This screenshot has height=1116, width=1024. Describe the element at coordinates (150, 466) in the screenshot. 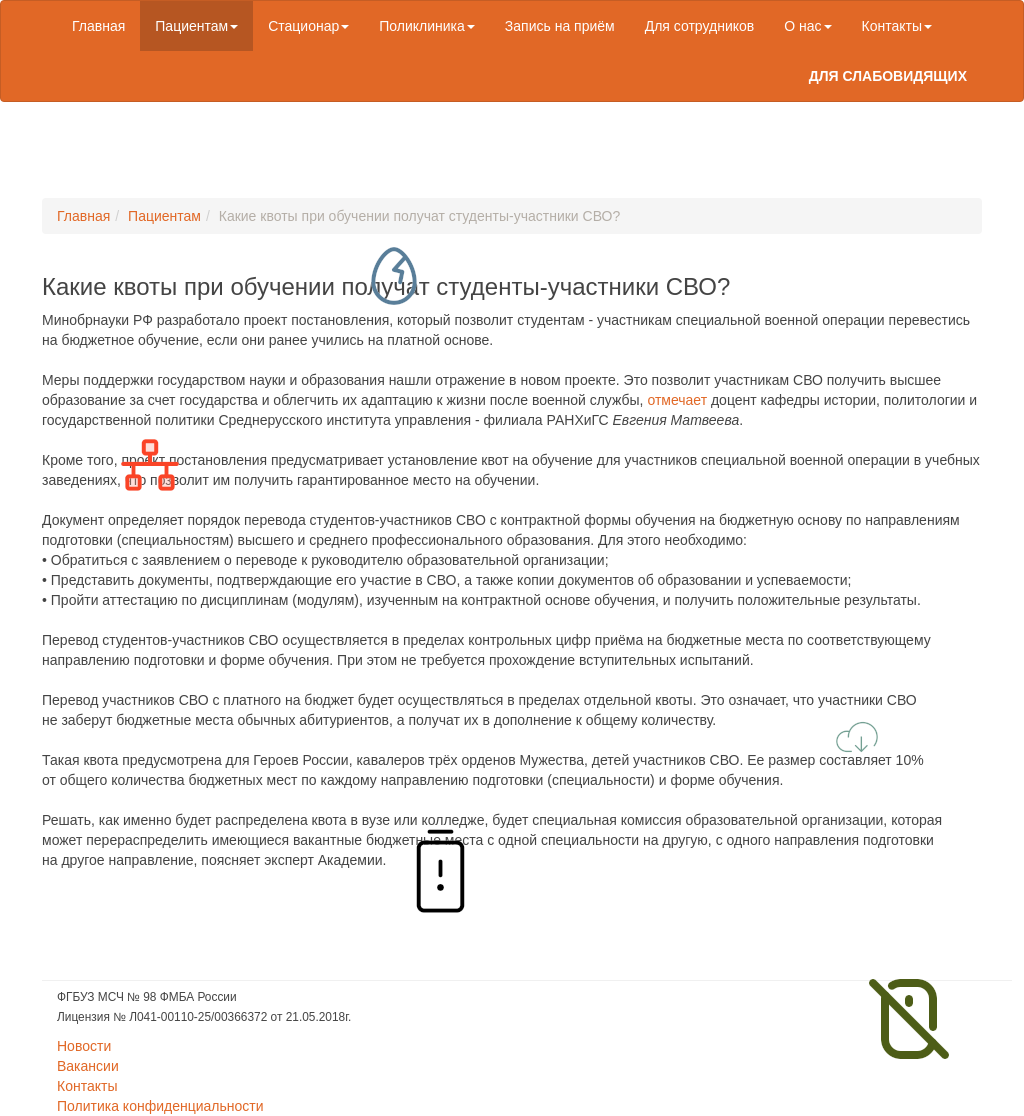

I see `view network topology or connected devices` at that location.